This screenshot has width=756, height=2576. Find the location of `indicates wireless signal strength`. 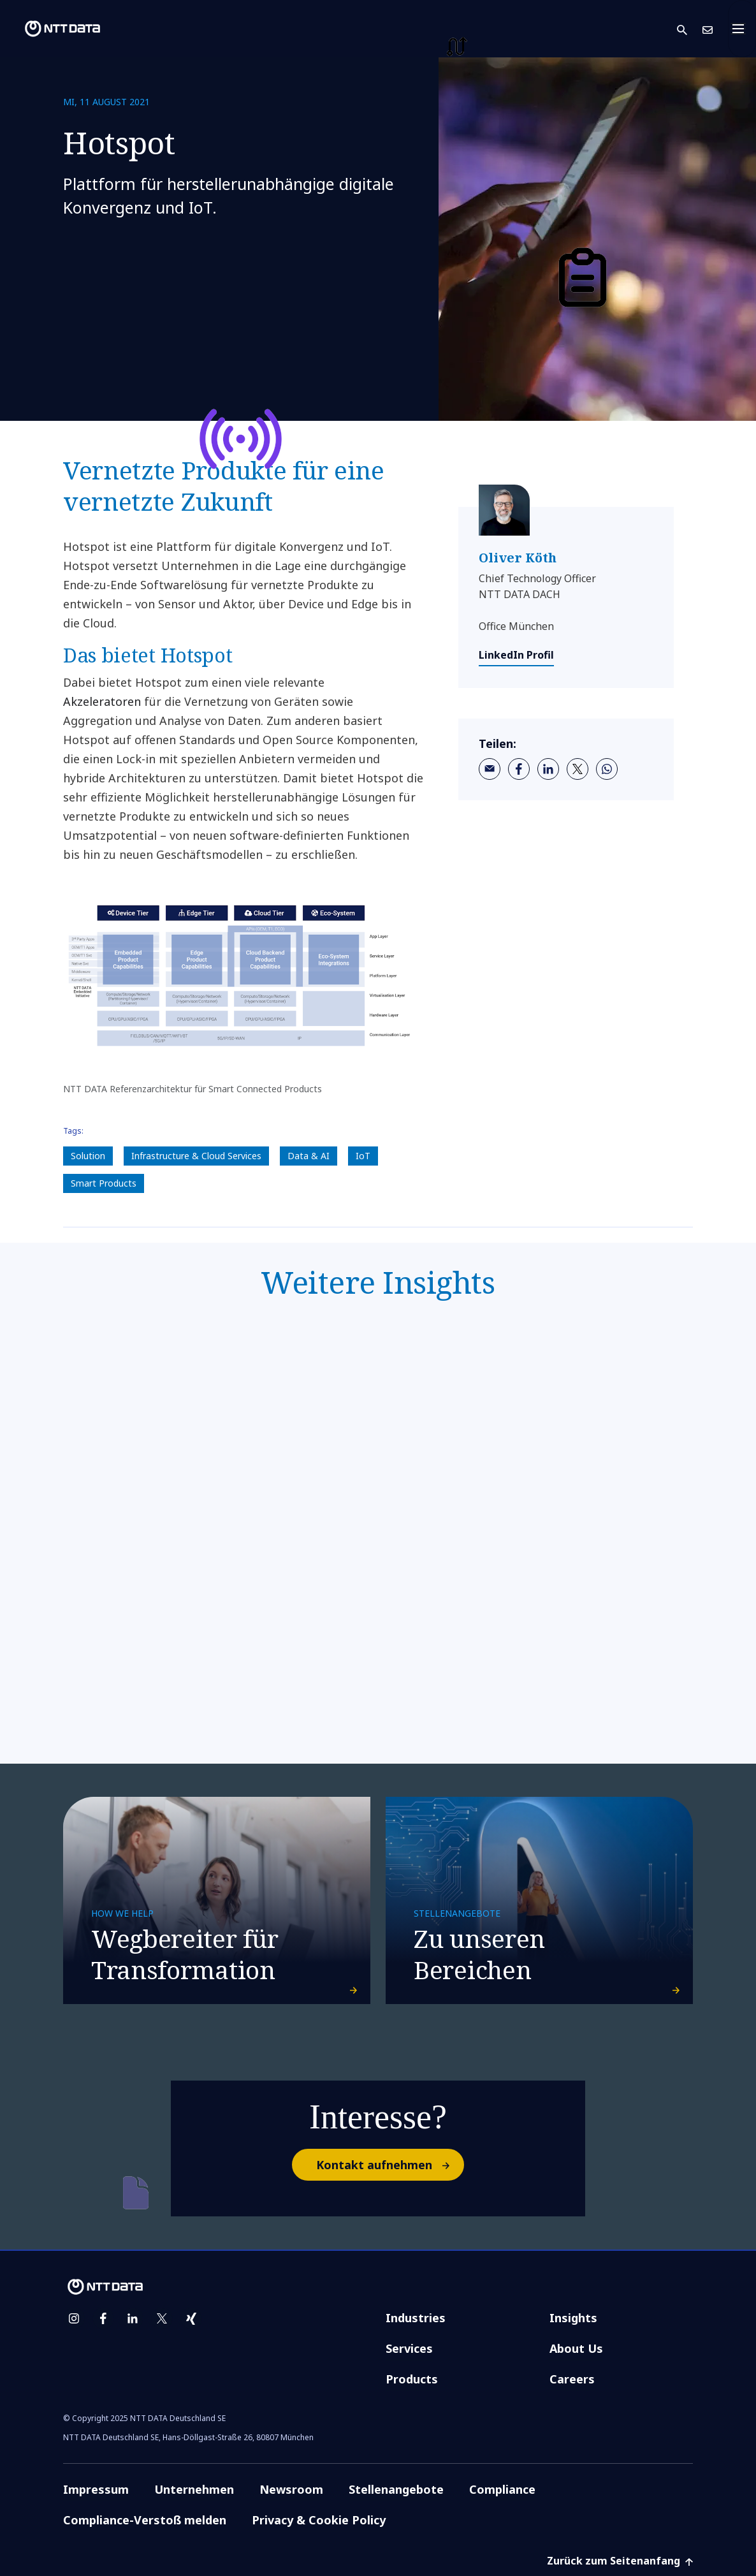

indicates wireless signal strength is located at coordinates (240, 439).